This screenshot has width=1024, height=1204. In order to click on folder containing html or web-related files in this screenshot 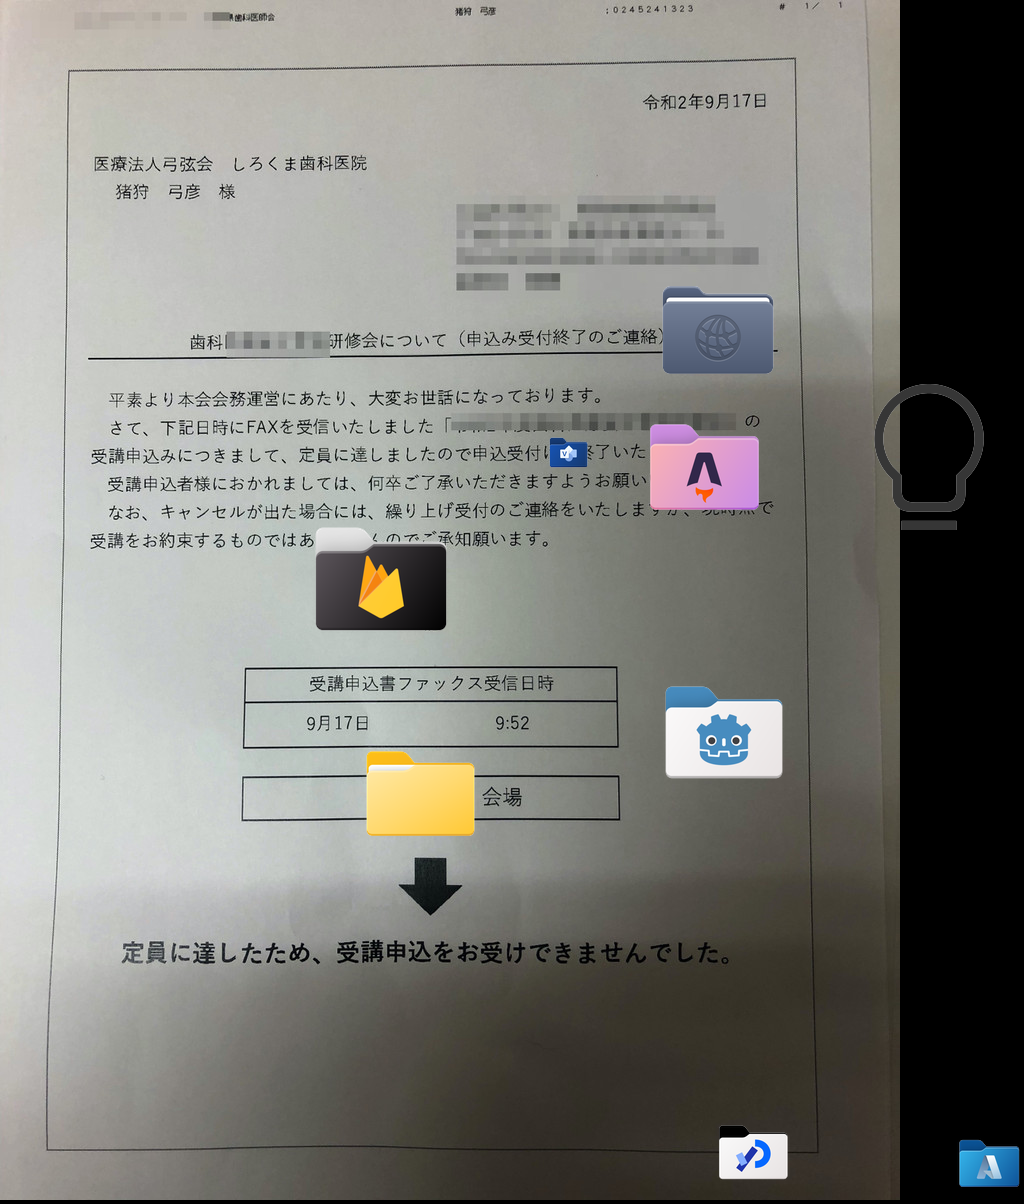, I will do `click(718, 330)`.